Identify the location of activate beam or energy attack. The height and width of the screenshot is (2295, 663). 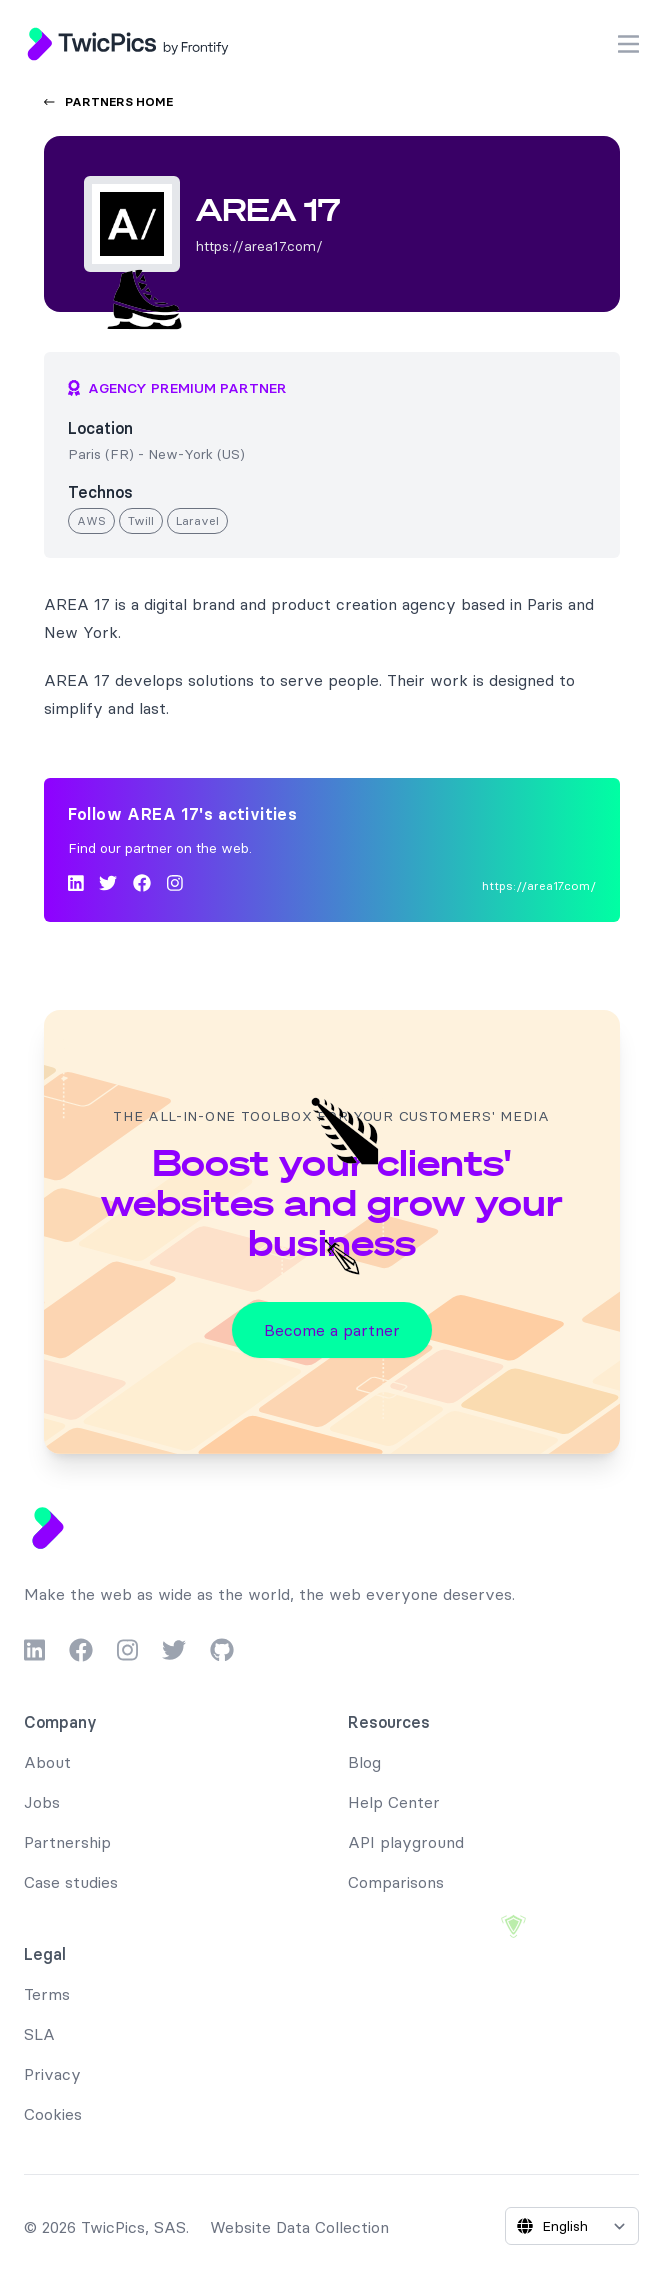
(345, 1131).